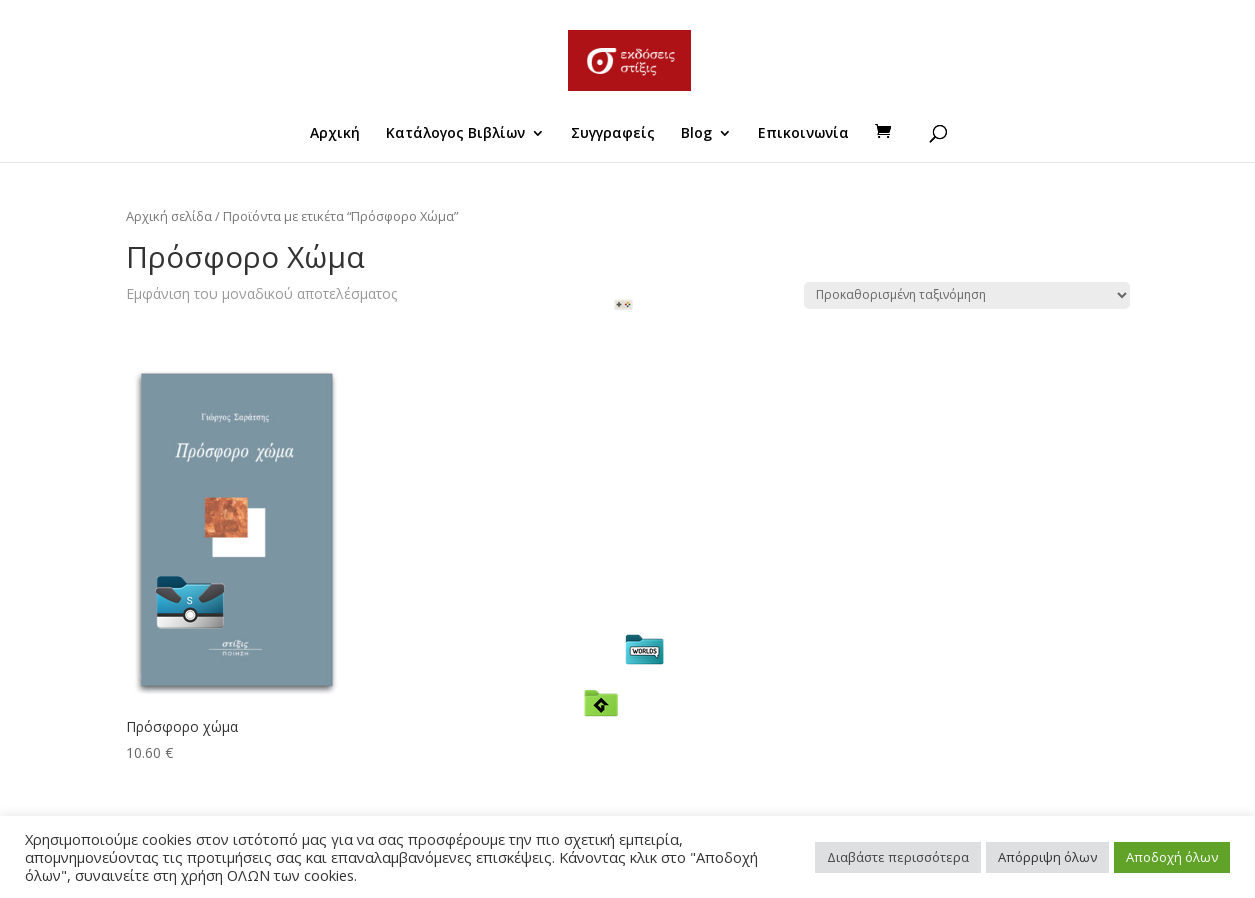  I want to click on open game maker studio project folder, so click(601, 704).